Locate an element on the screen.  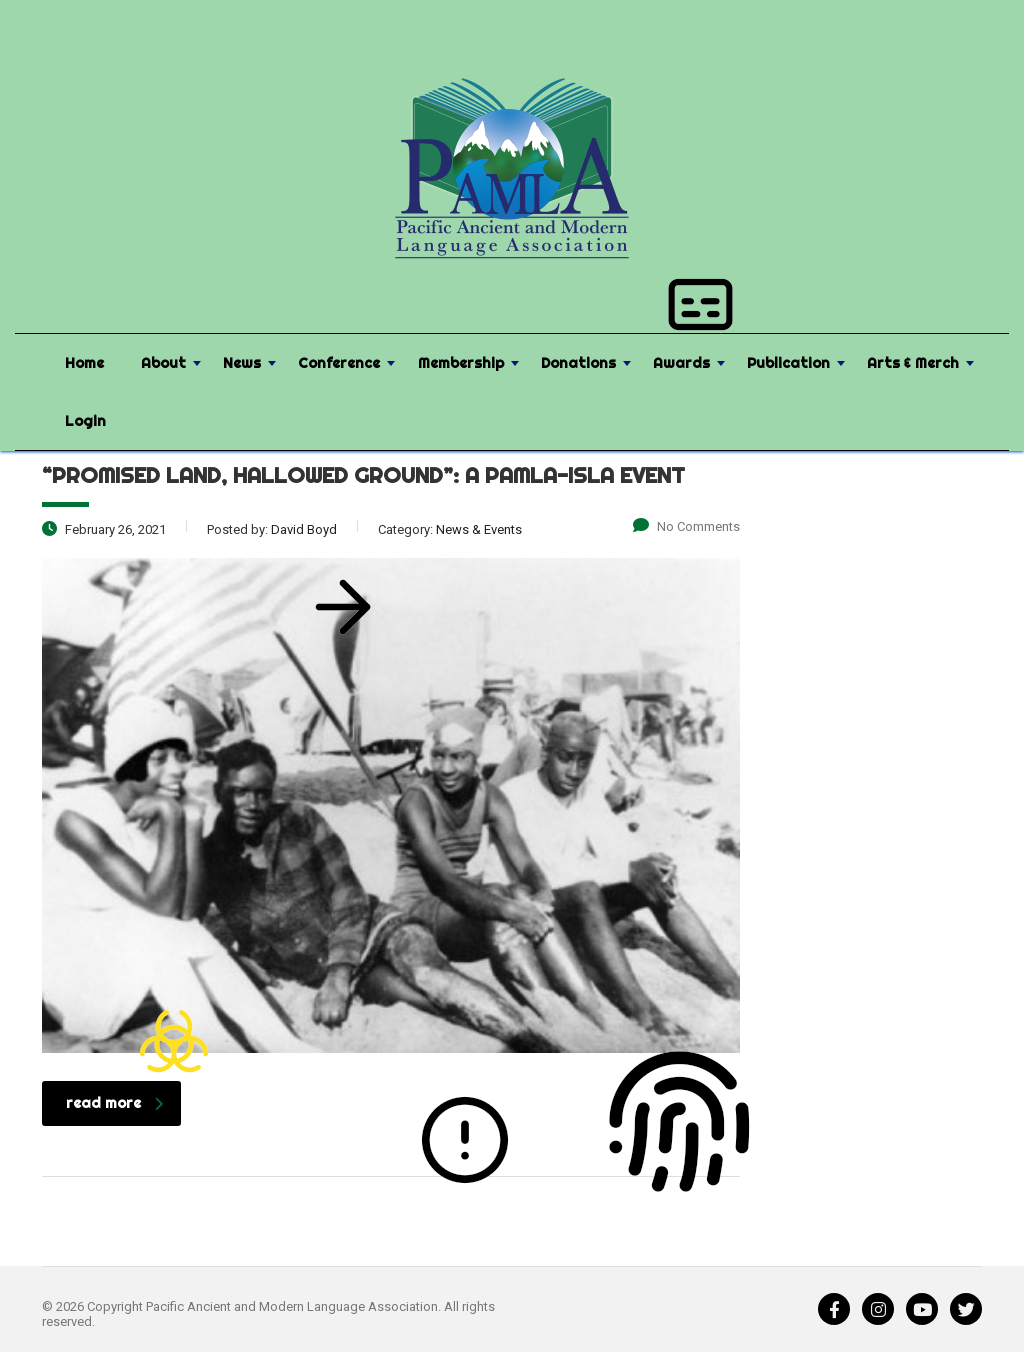
enable closed captions or subtitles is located at coordinates (700, 304).